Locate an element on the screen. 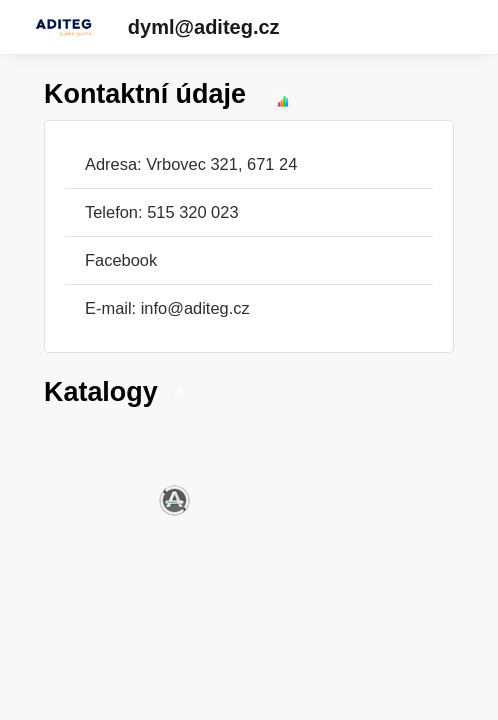 The image size is (498, 720). open the software update manager is located at coordinates (174, 500).